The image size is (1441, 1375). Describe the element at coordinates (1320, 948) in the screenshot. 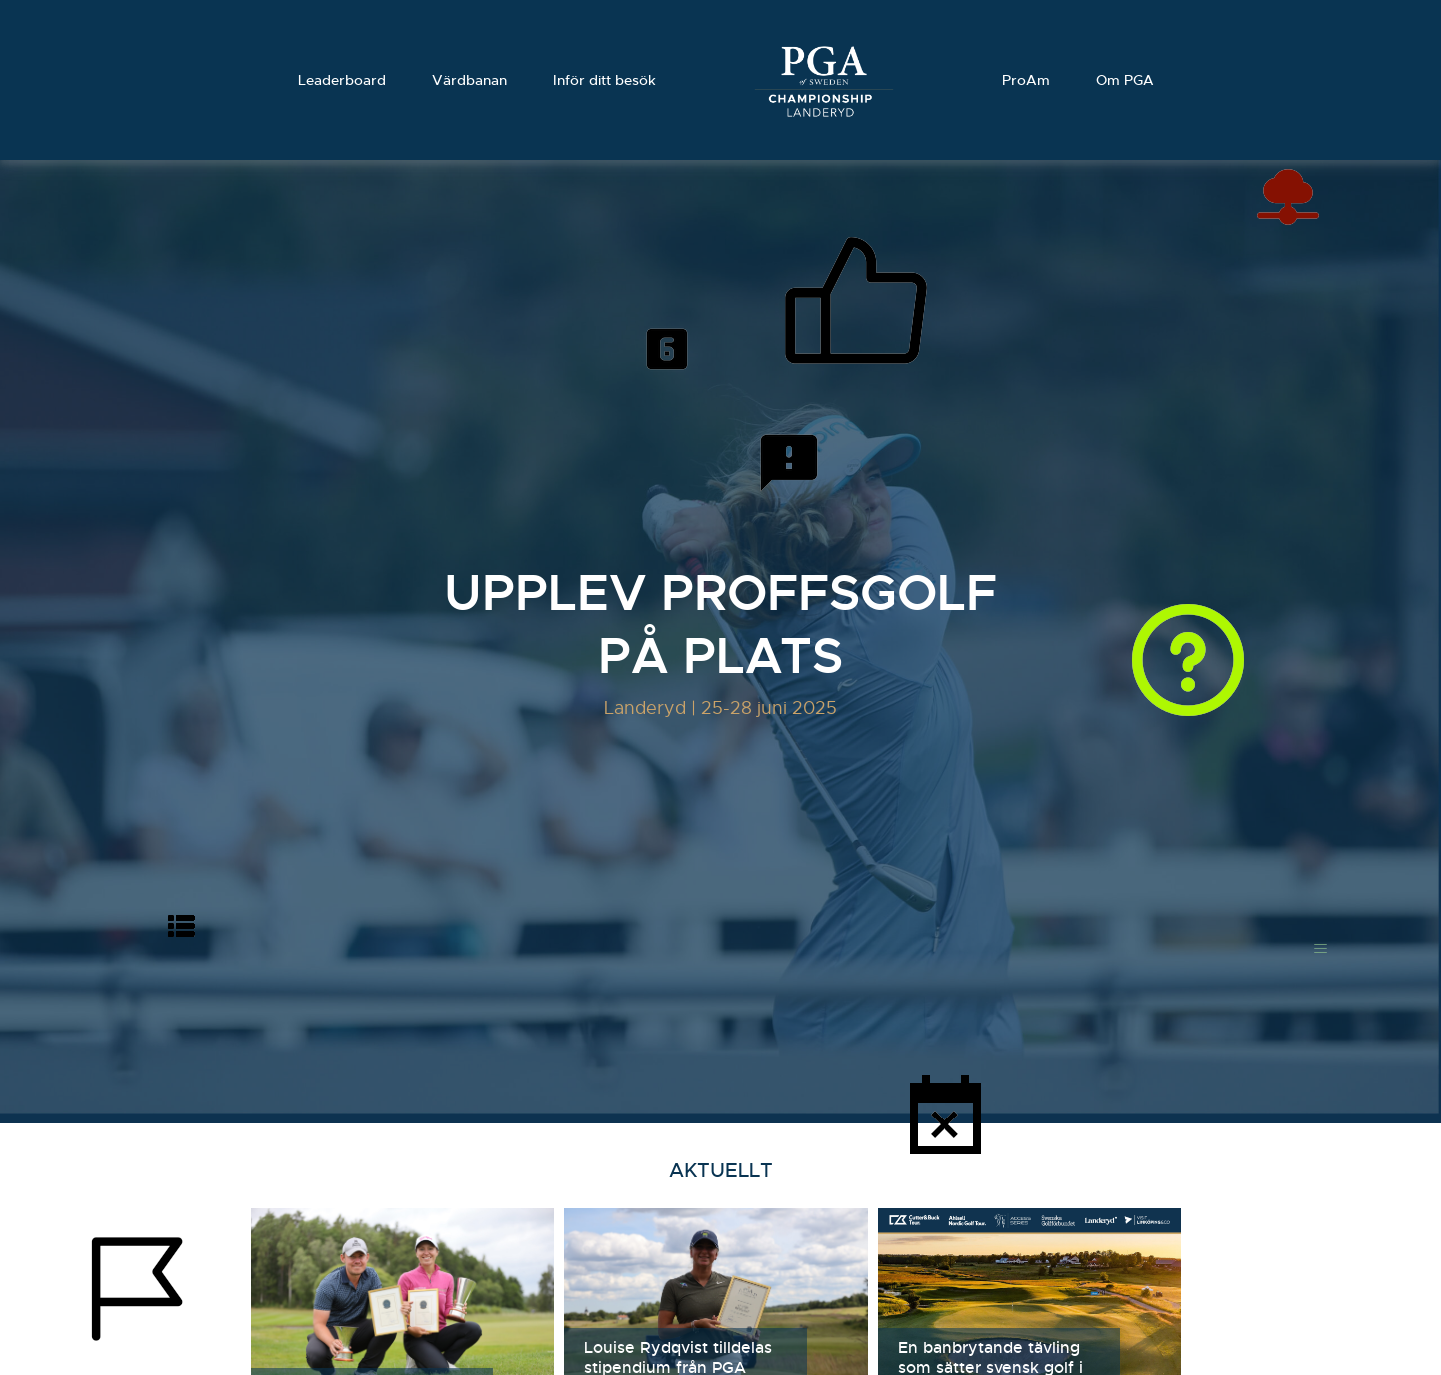

I see `open navigation menu` at that location.